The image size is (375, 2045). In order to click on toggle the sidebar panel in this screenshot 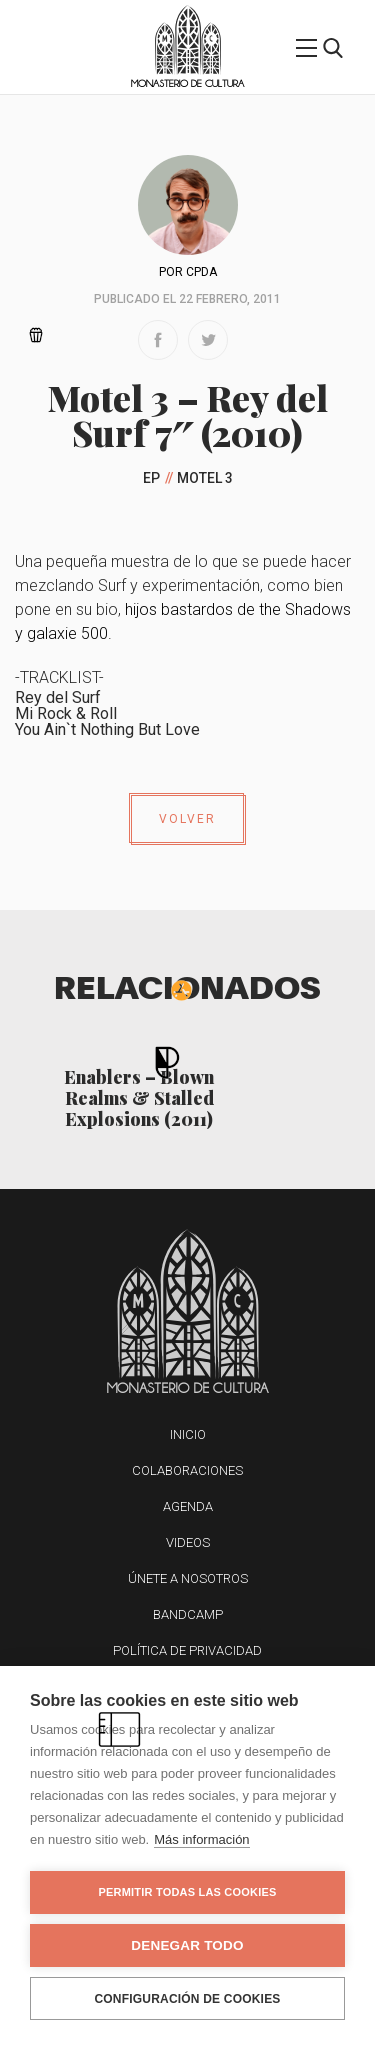, I will do `click(119, 1729)`.